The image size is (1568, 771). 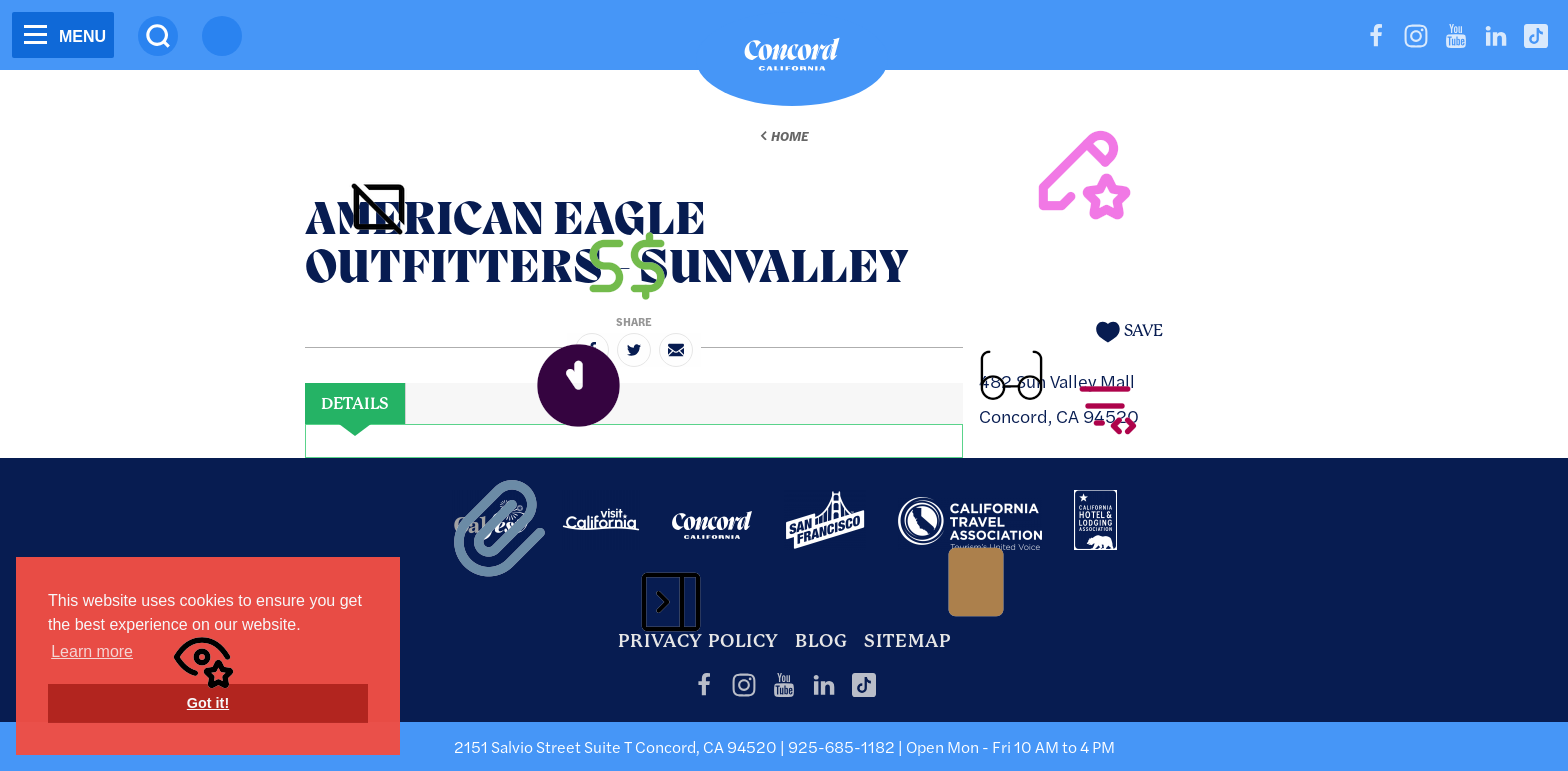 What do you see at coordinates (1011, 376) in the screenshot?
I see `access reading mode or reader view` at bounding box center [1011, 376].